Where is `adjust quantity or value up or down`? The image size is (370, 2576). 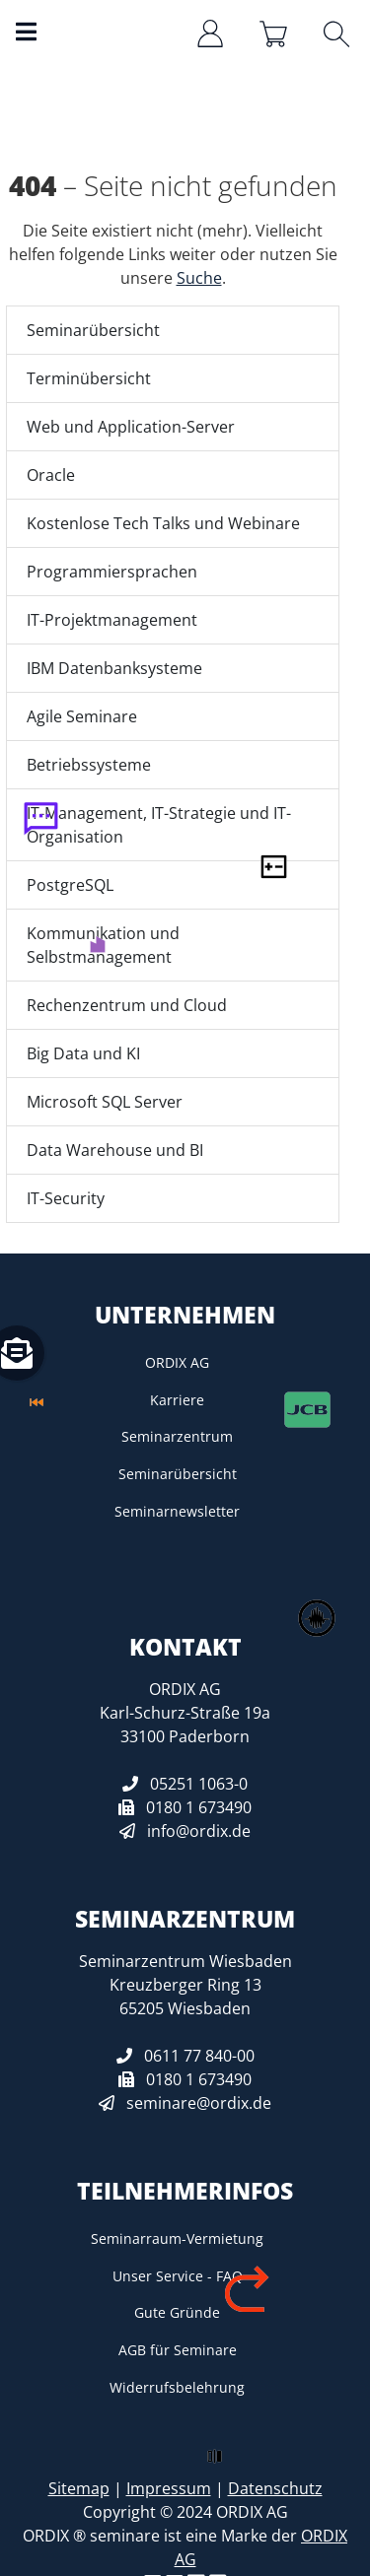 adjust quantity or value up or down is located at coordinates (273, 866).